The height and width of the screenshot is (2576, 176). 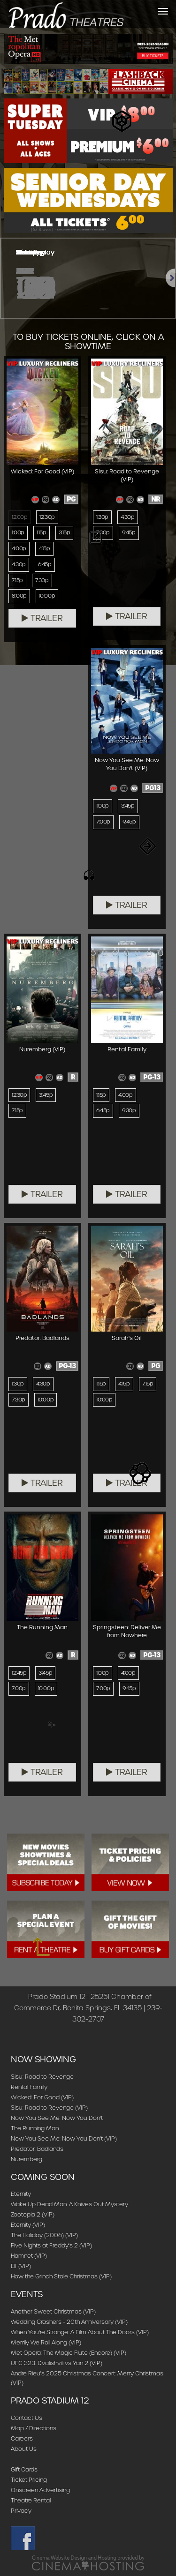 I want to click on elastic (elasticsearch) brand logo, so click(x=140, y=1473).